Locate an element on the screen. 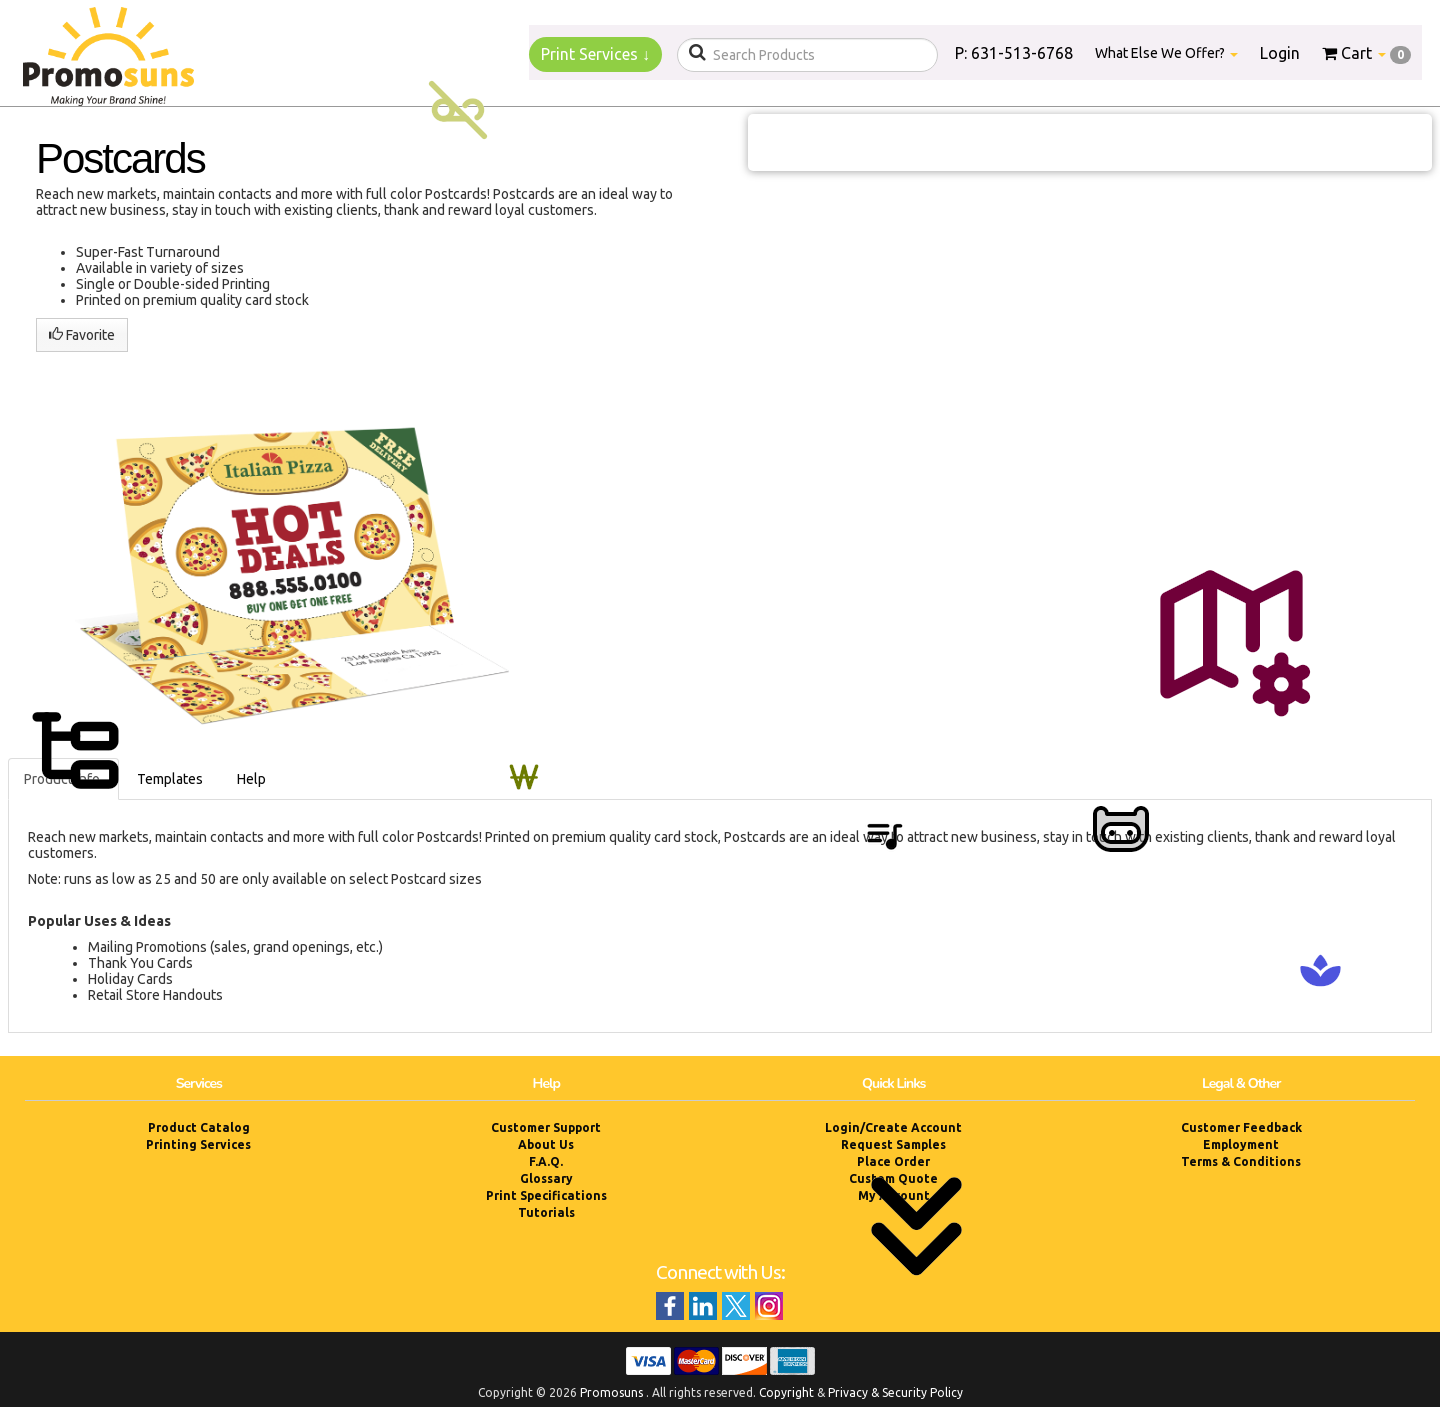 The width and height of the screenshot is (1440, 1407). view subtasks within a project is located at coordinates (75, 750).